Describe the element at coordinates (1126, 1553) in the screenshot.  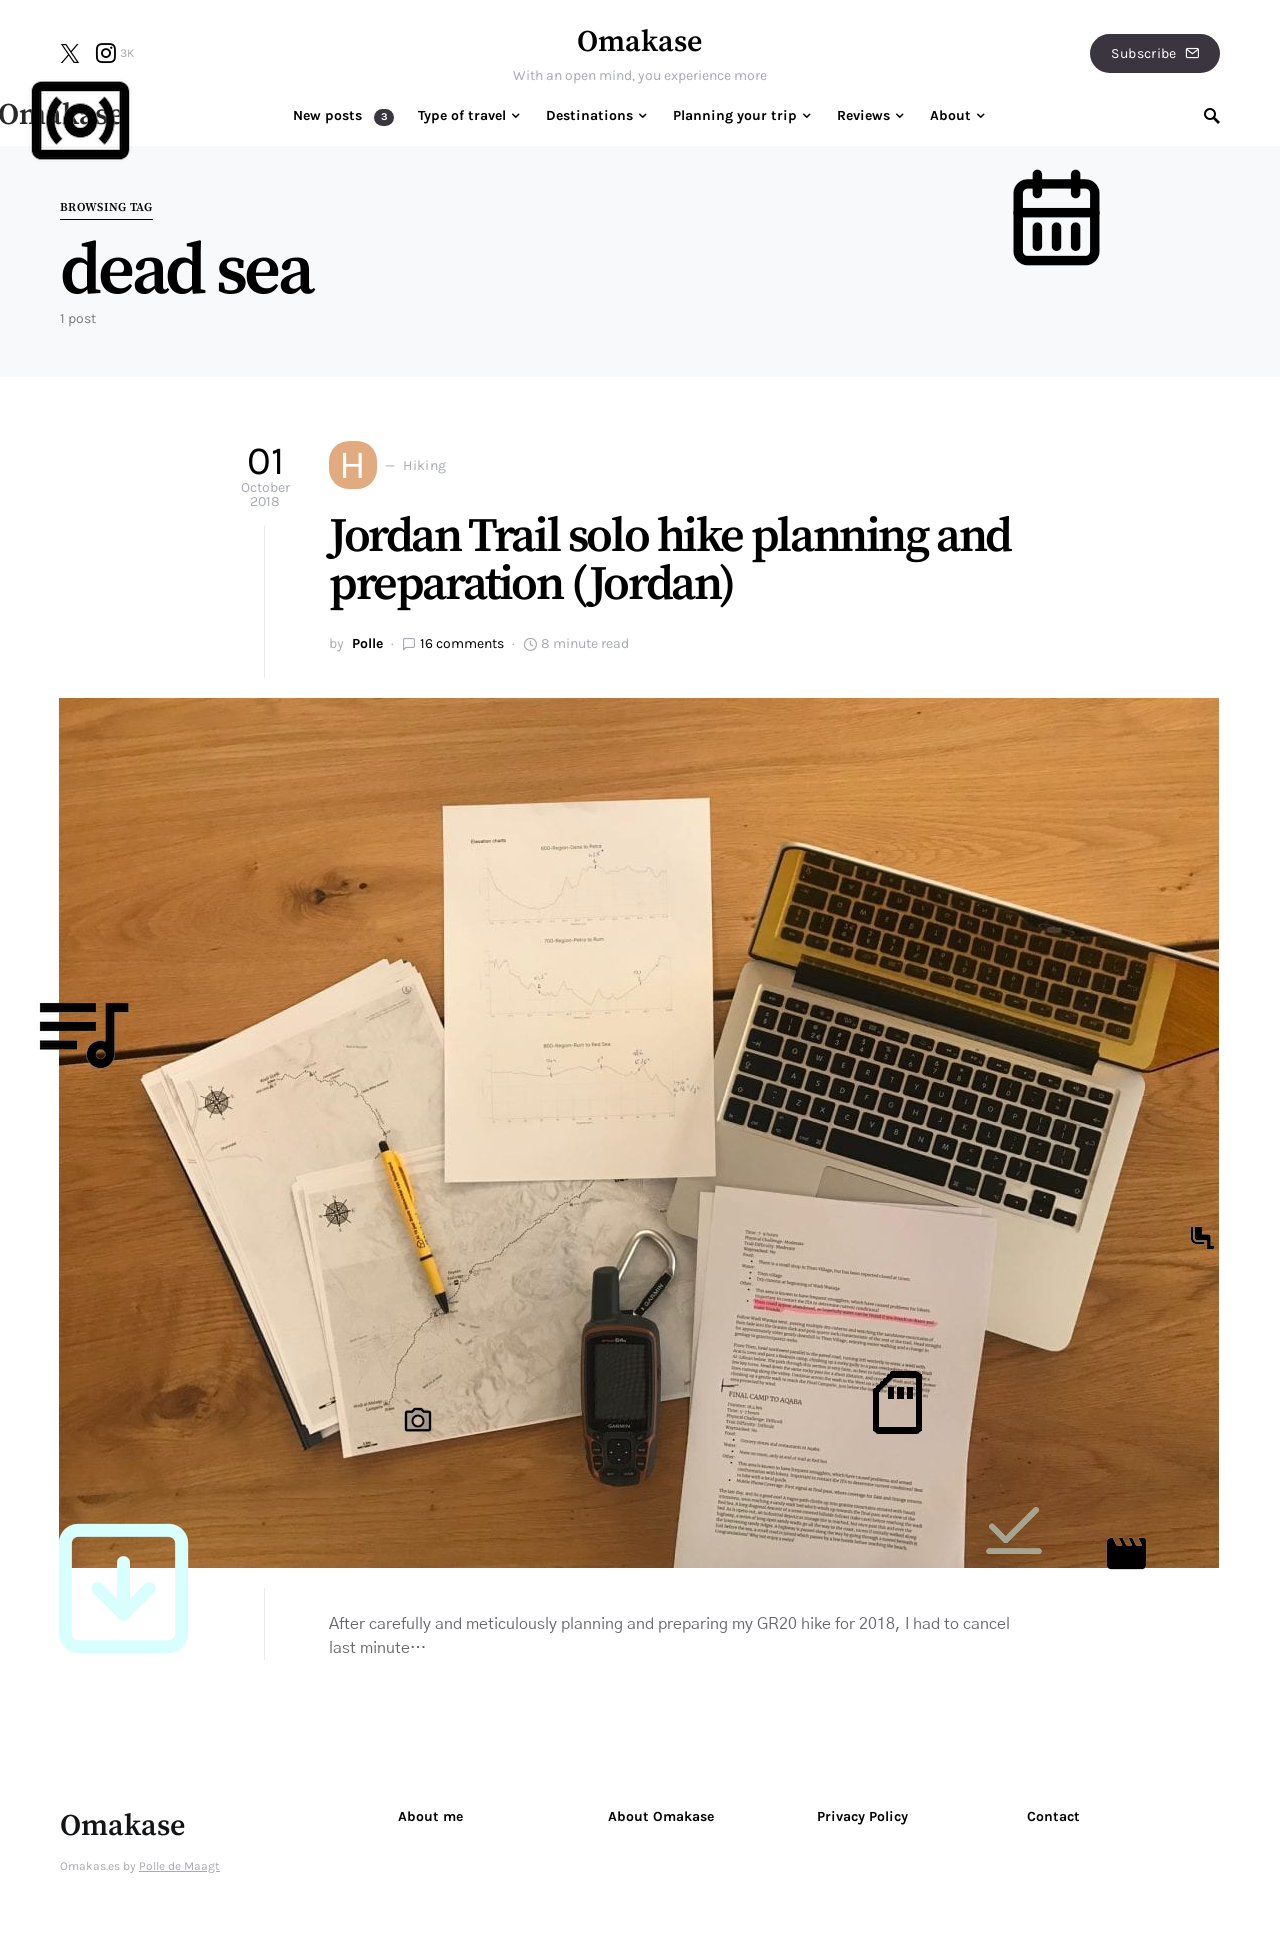
I see `access video or movie content` at that location.